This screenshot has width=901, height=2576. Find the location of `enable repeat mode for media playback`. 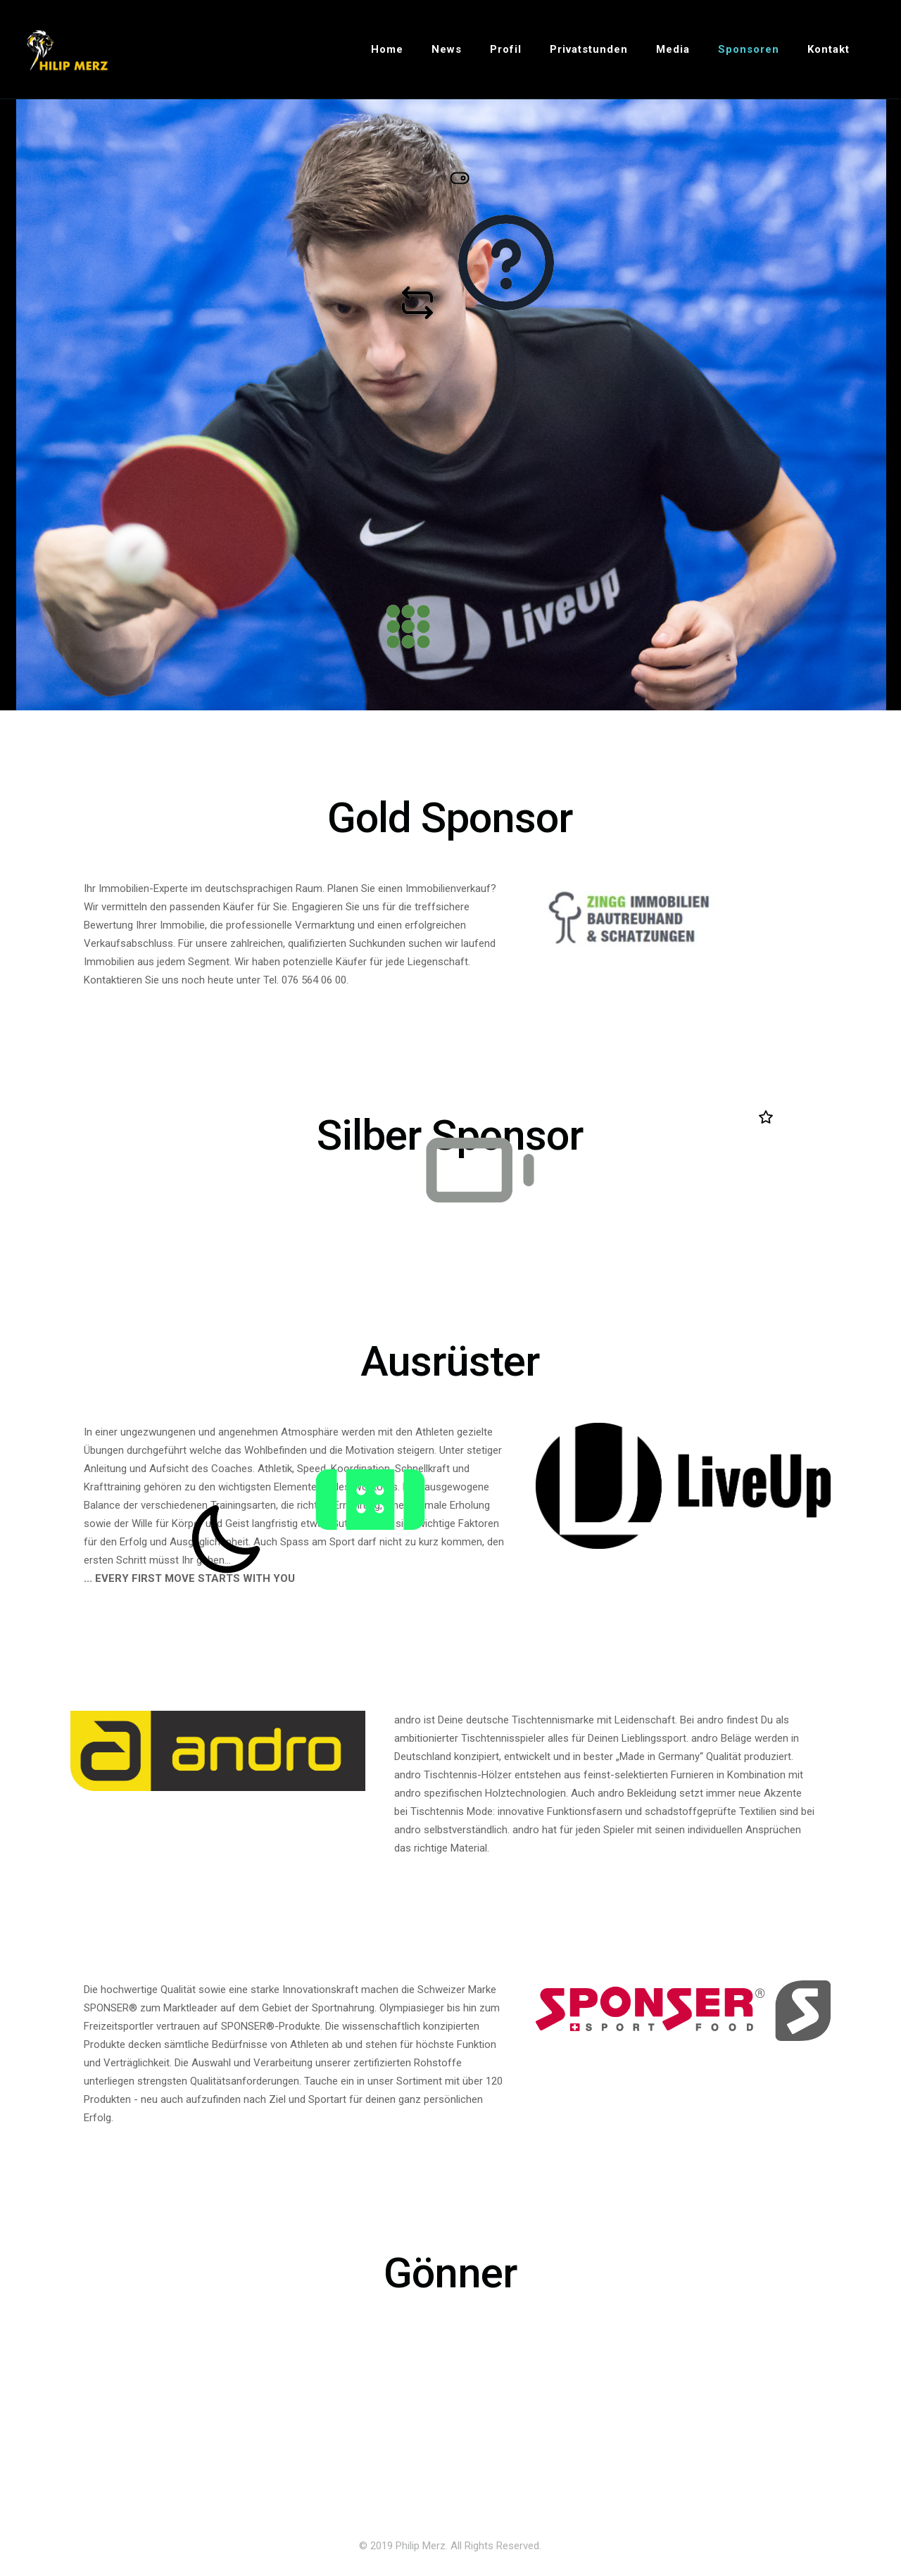

enable repeat mode for media playback is located at coordinates (417, 303).